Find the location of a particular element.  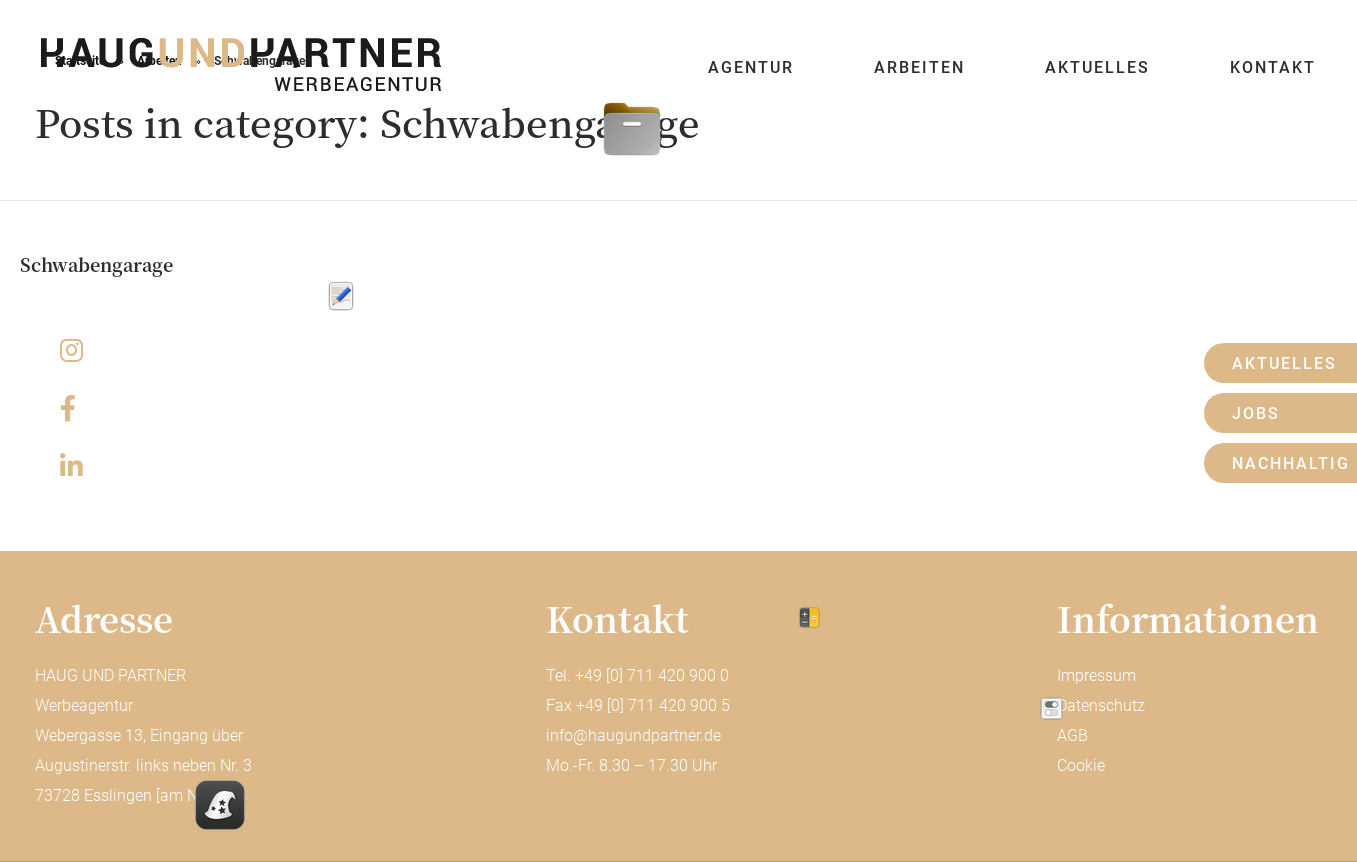

open the calculator app is located at coordinates (809, 617).